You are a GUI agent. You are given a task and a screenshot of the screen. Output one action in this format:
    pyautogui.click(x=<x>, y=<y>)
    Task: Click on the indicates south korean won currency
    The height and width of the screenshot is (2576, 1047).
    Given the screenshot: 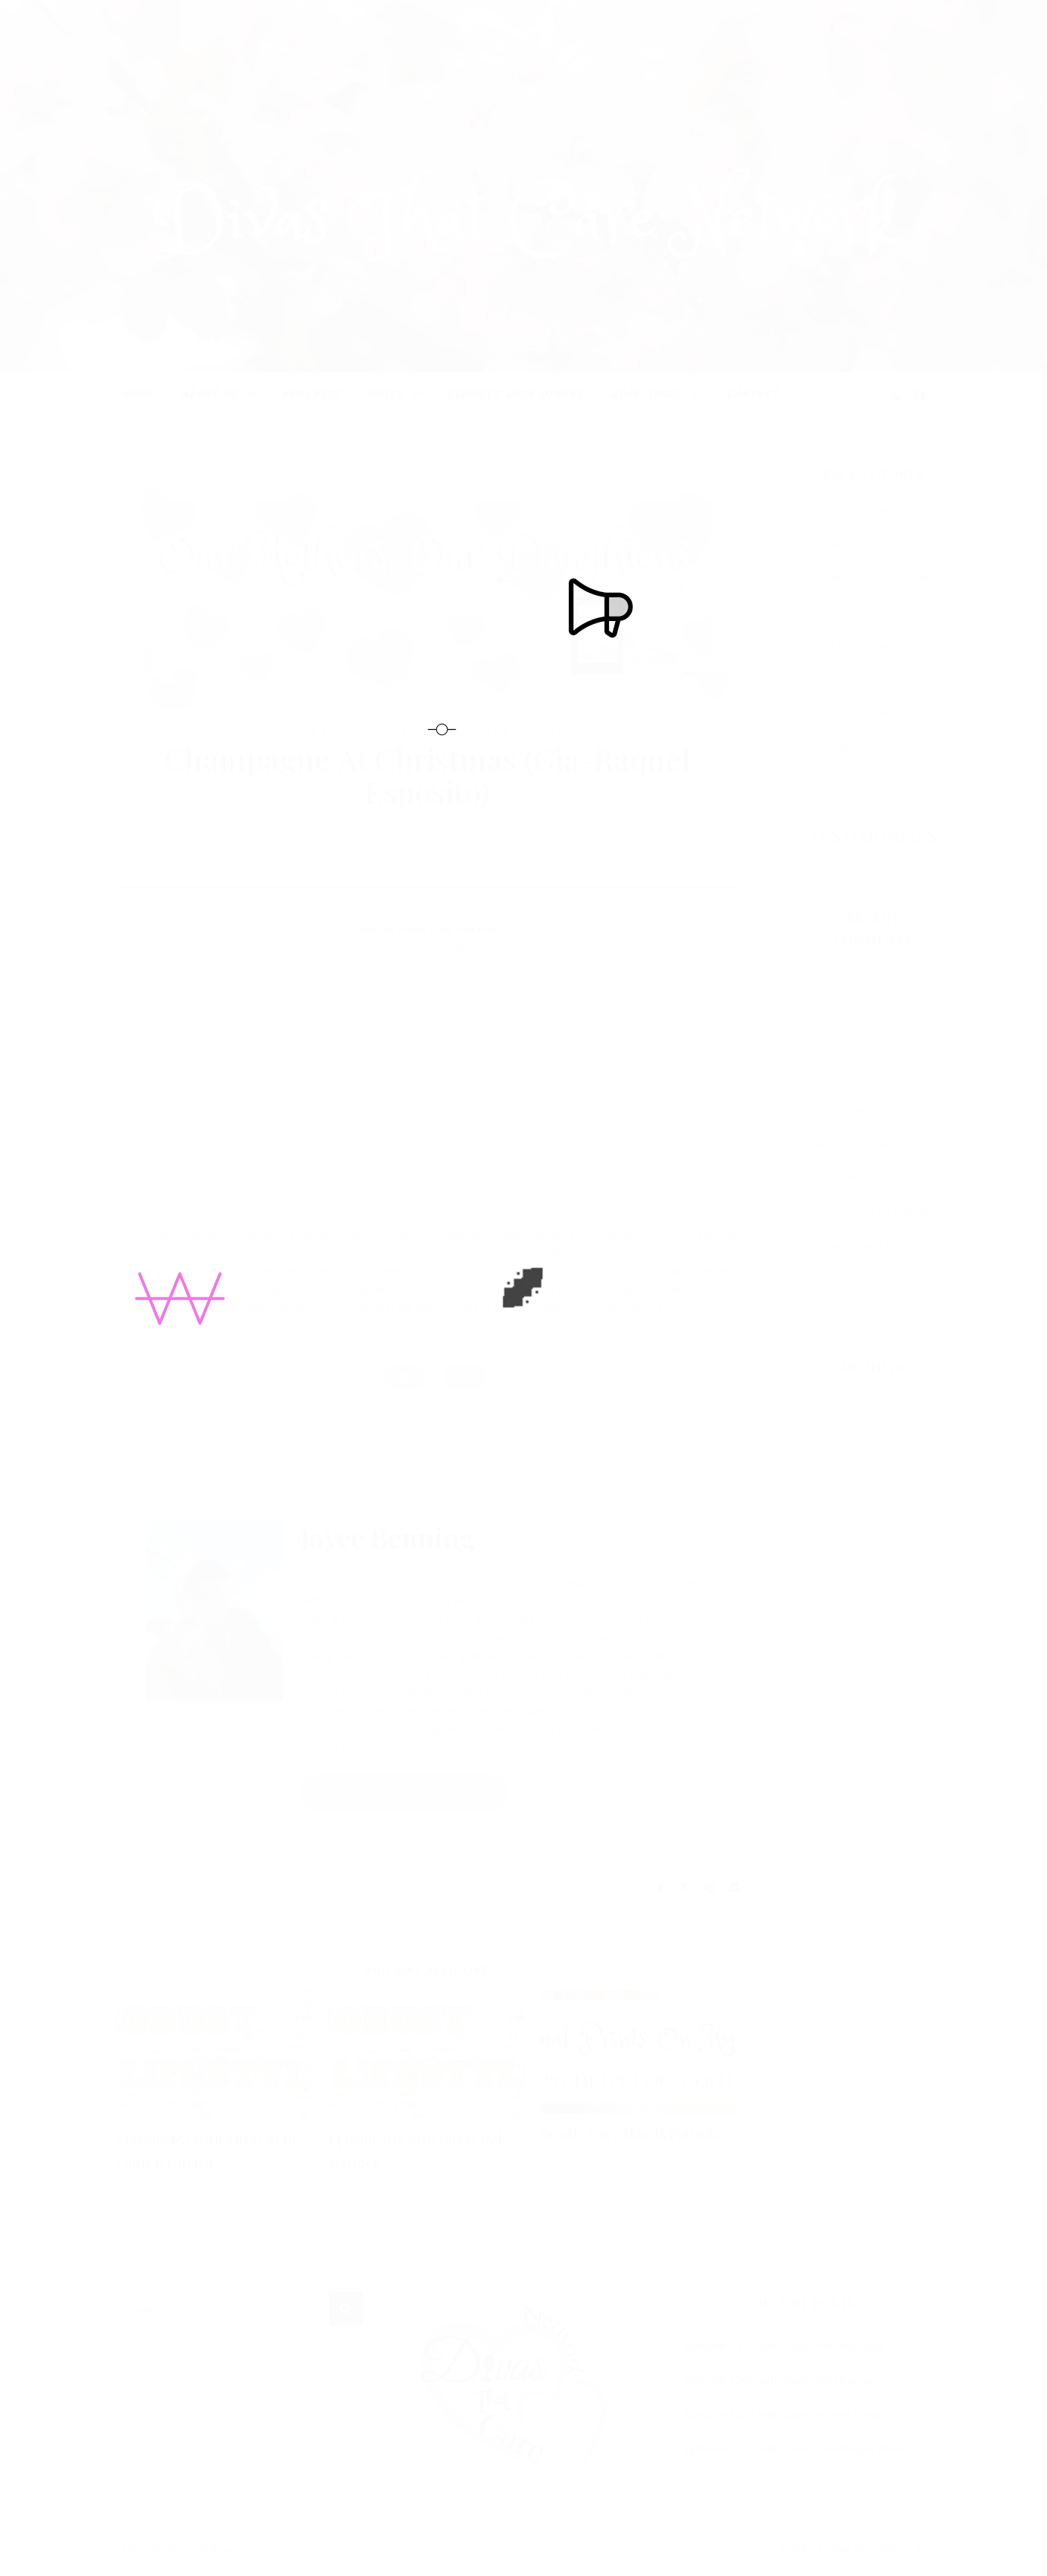 What is the action you would take?
    pyautogui.click(x=179, y=1295)
    